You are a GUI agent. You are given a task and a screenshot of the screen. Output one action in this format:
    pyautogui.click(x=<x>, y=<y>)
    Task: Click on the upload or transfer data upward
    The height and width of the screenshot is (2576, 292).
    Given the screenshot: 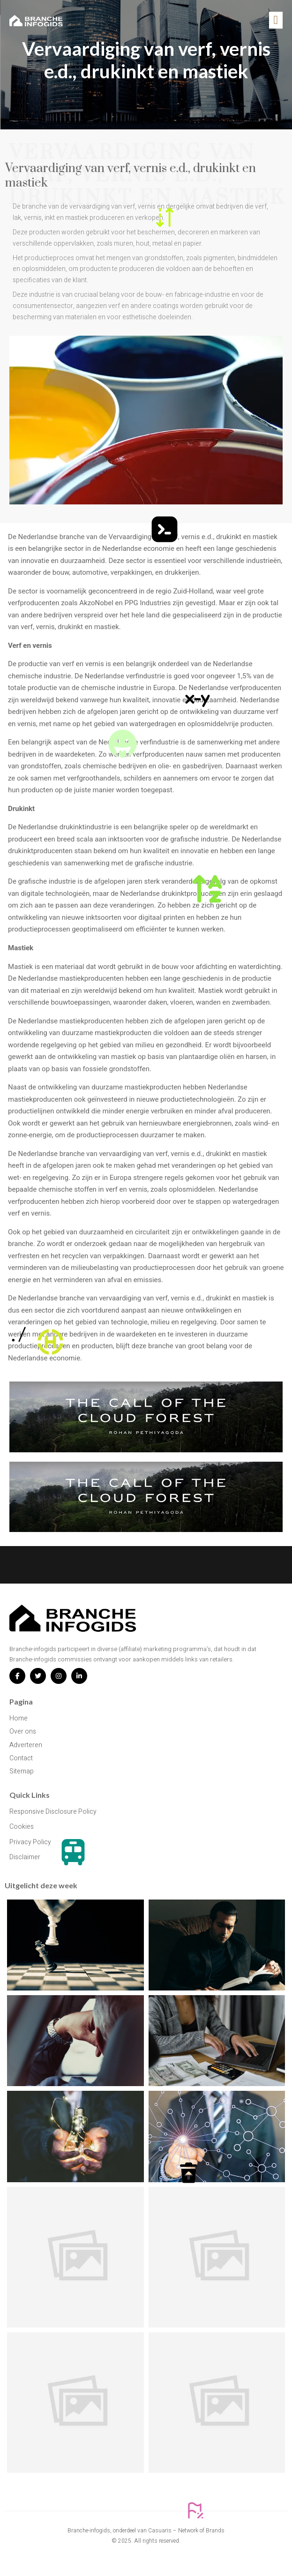 What is the action you would take?
    pyautogui.click(x=165, y=217)
    